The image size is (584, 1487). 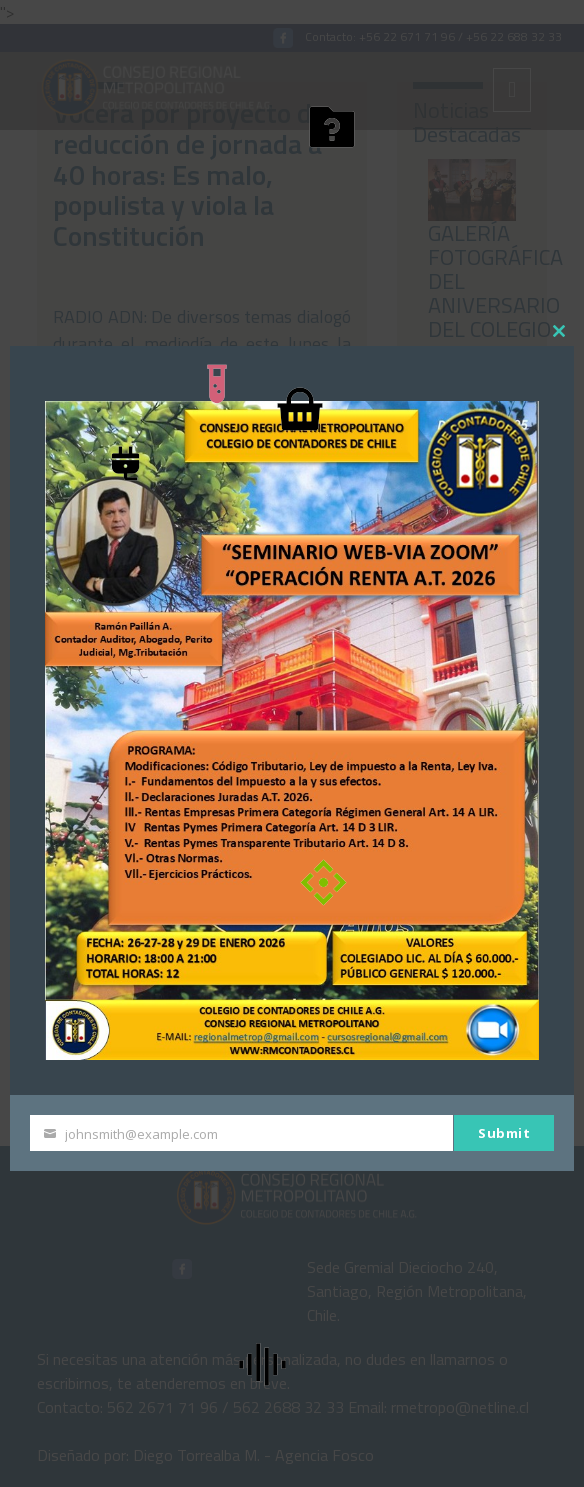 I want to click on drag to reposition this element, so click(x=323, y=882).